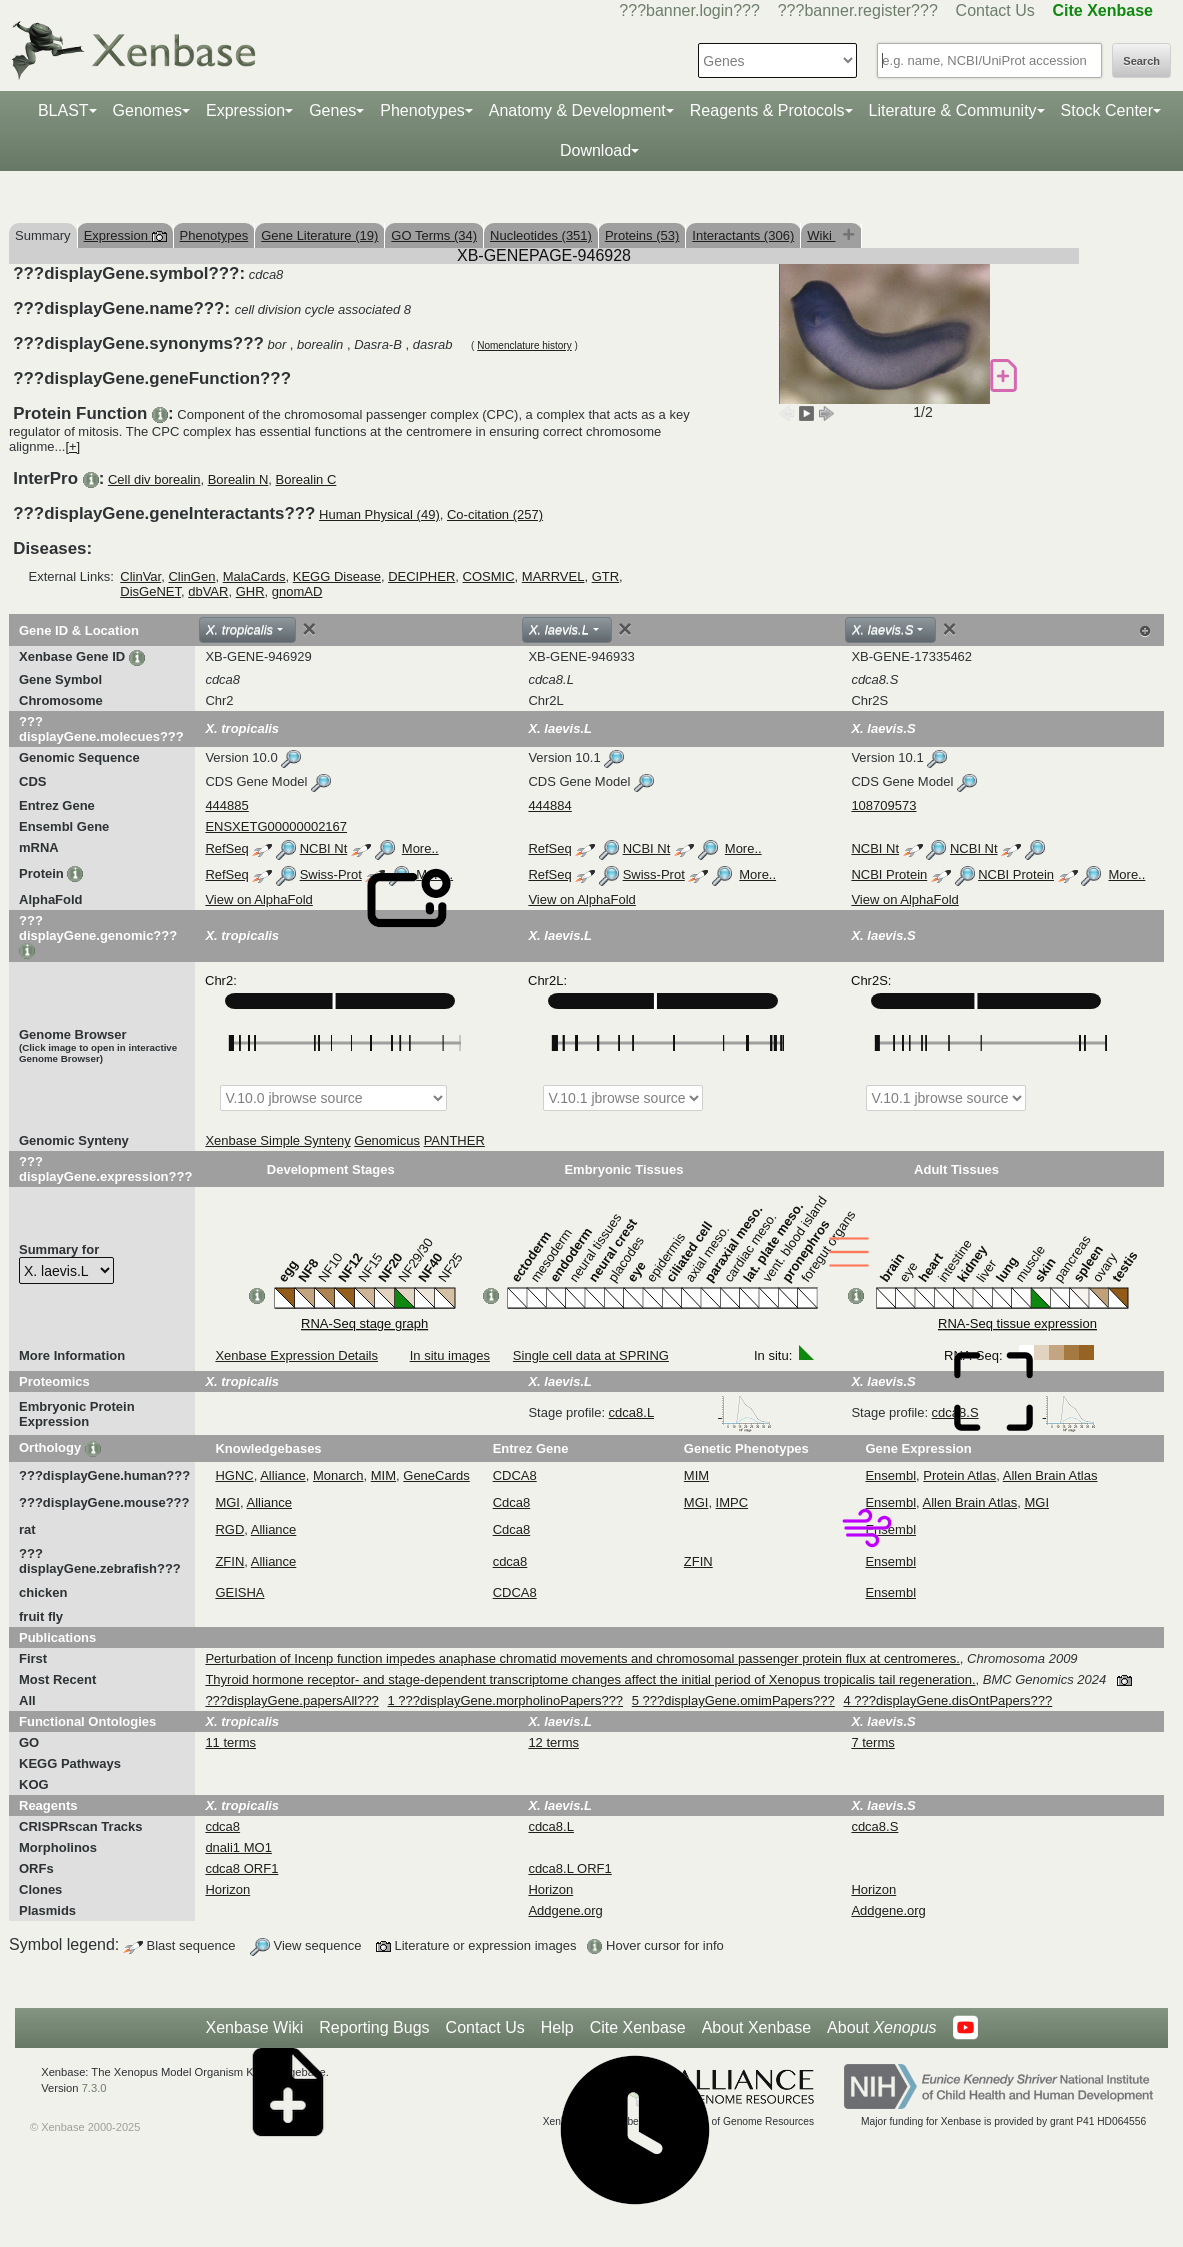 The height and width of the screenshot is (2247, 1183). I want to click on access phone camera settings, so click(409, 898).